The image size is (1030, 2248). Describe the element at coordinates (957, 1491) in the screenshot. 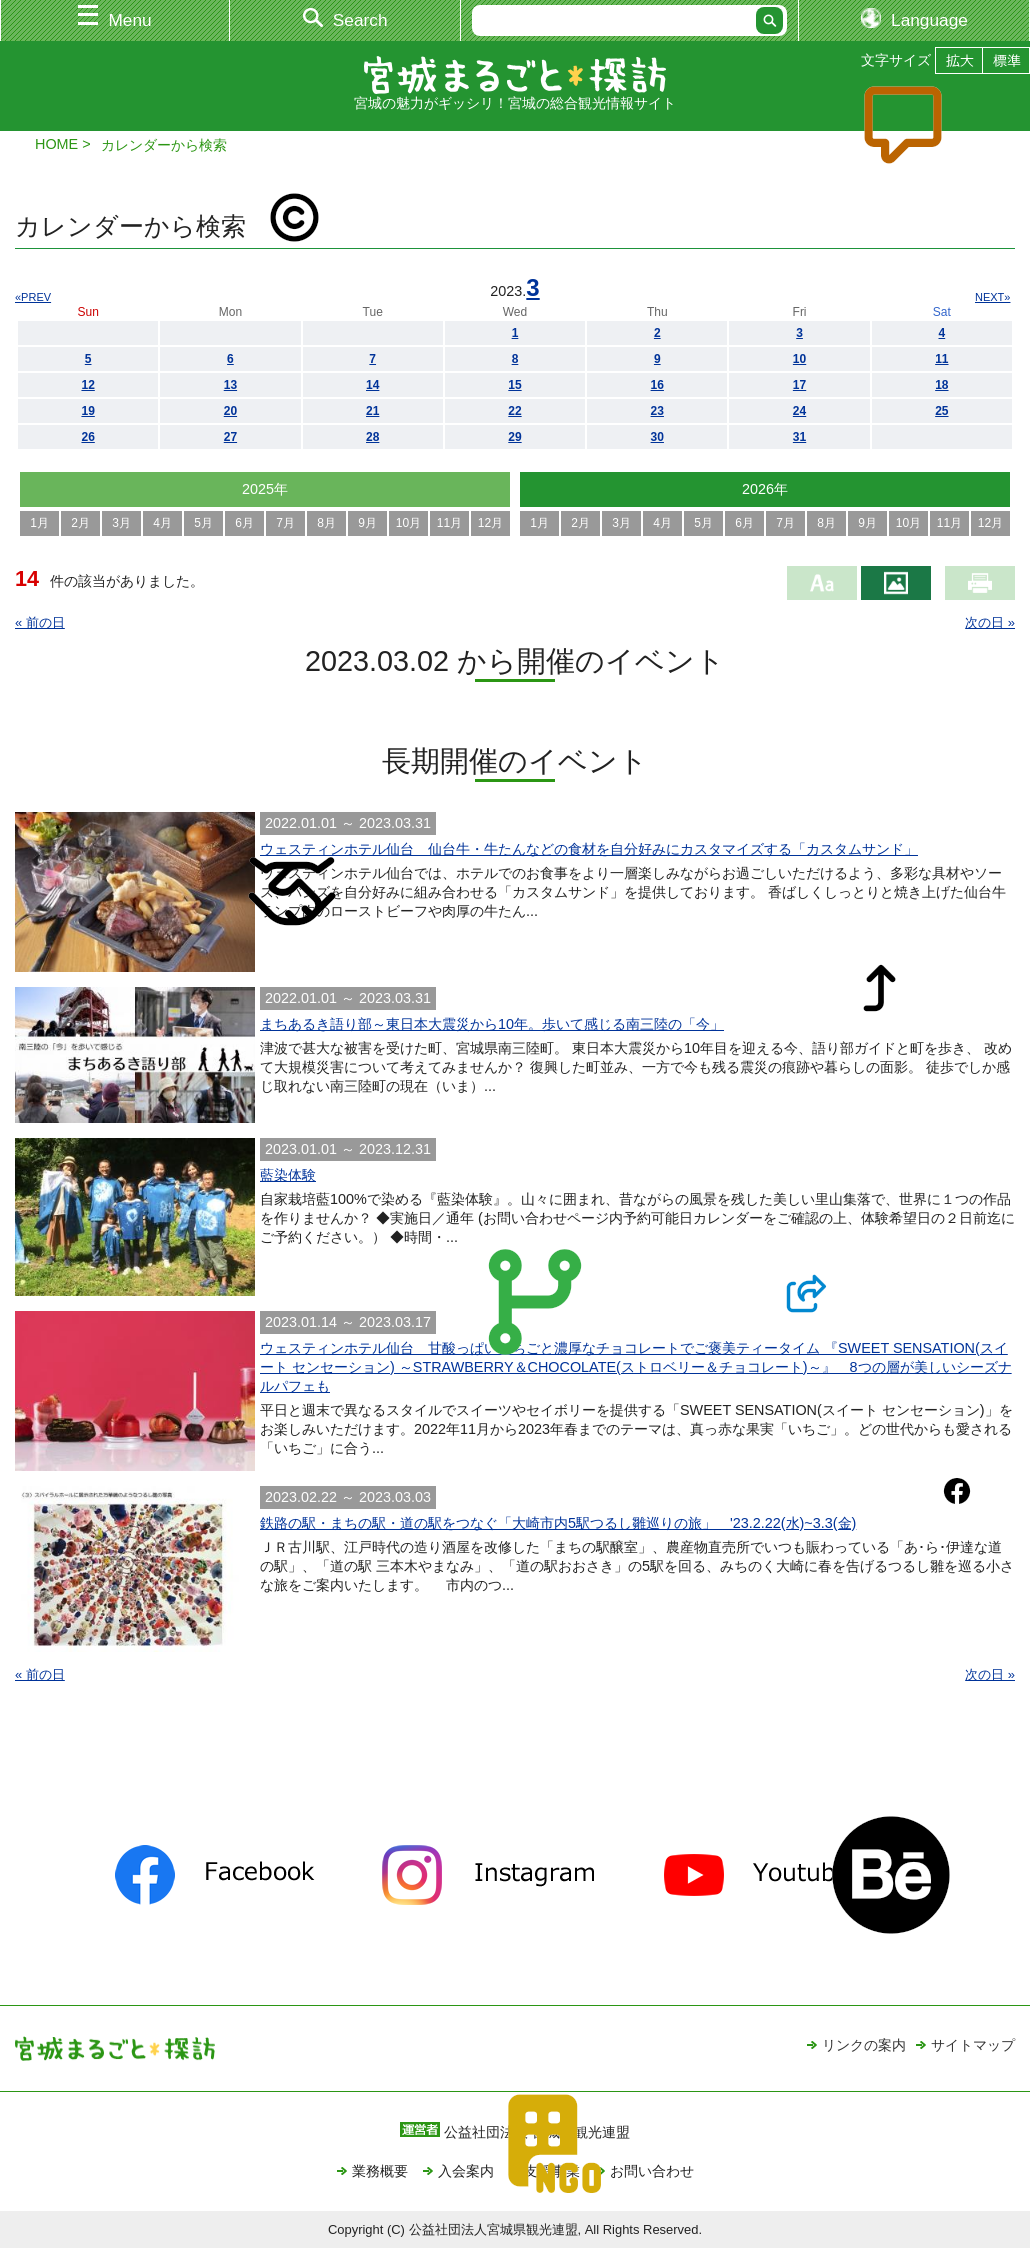

I see `open Facebook app` at that location.